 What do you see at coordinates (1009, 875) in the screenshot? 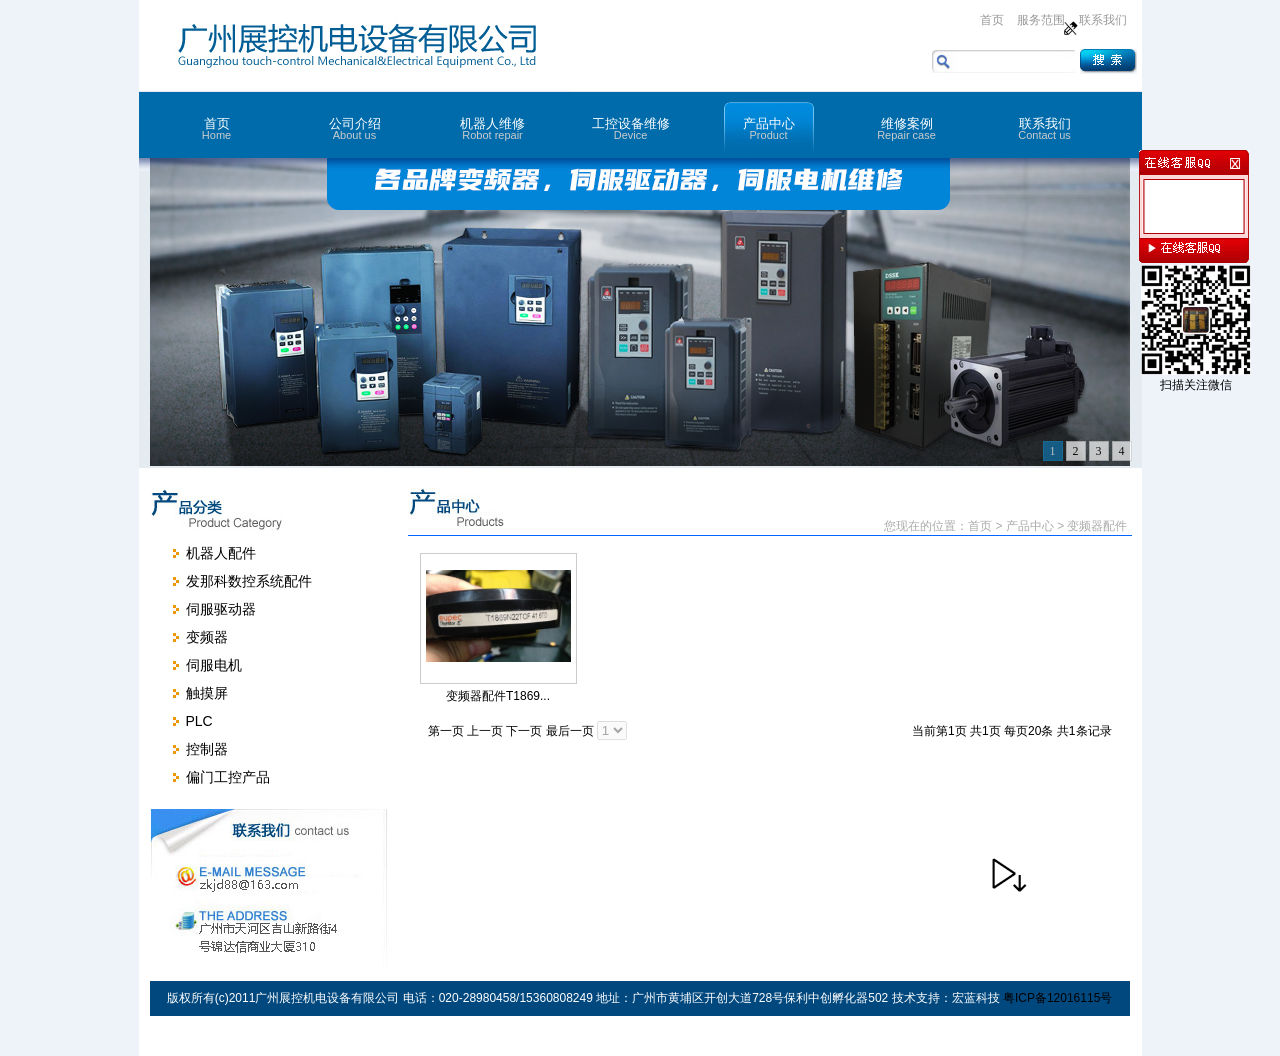
I see `run code below current selection` at bounding box center [1009, 875].